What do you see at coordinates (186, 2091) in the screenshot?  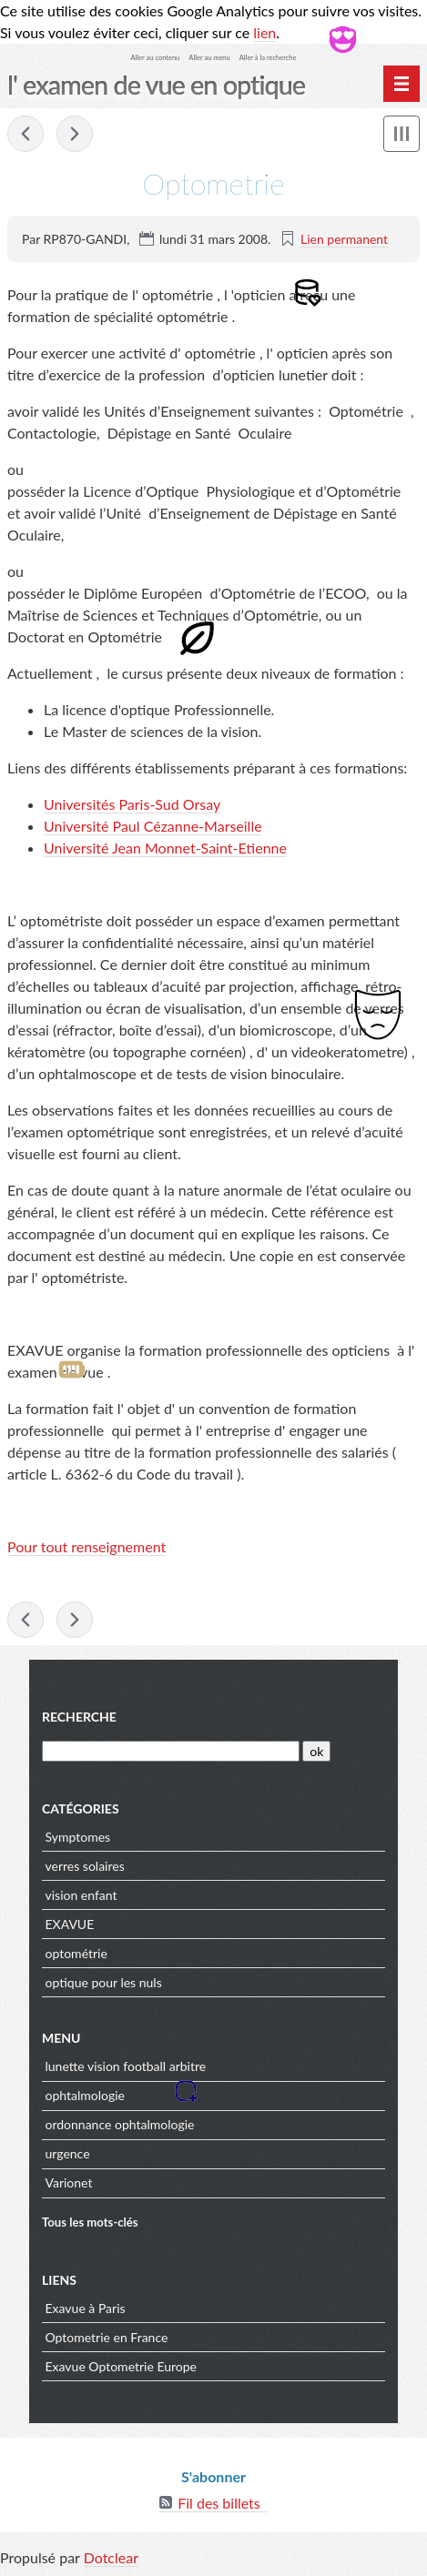 I see `add a new item or create new content` at bounding box center [186, 2091].